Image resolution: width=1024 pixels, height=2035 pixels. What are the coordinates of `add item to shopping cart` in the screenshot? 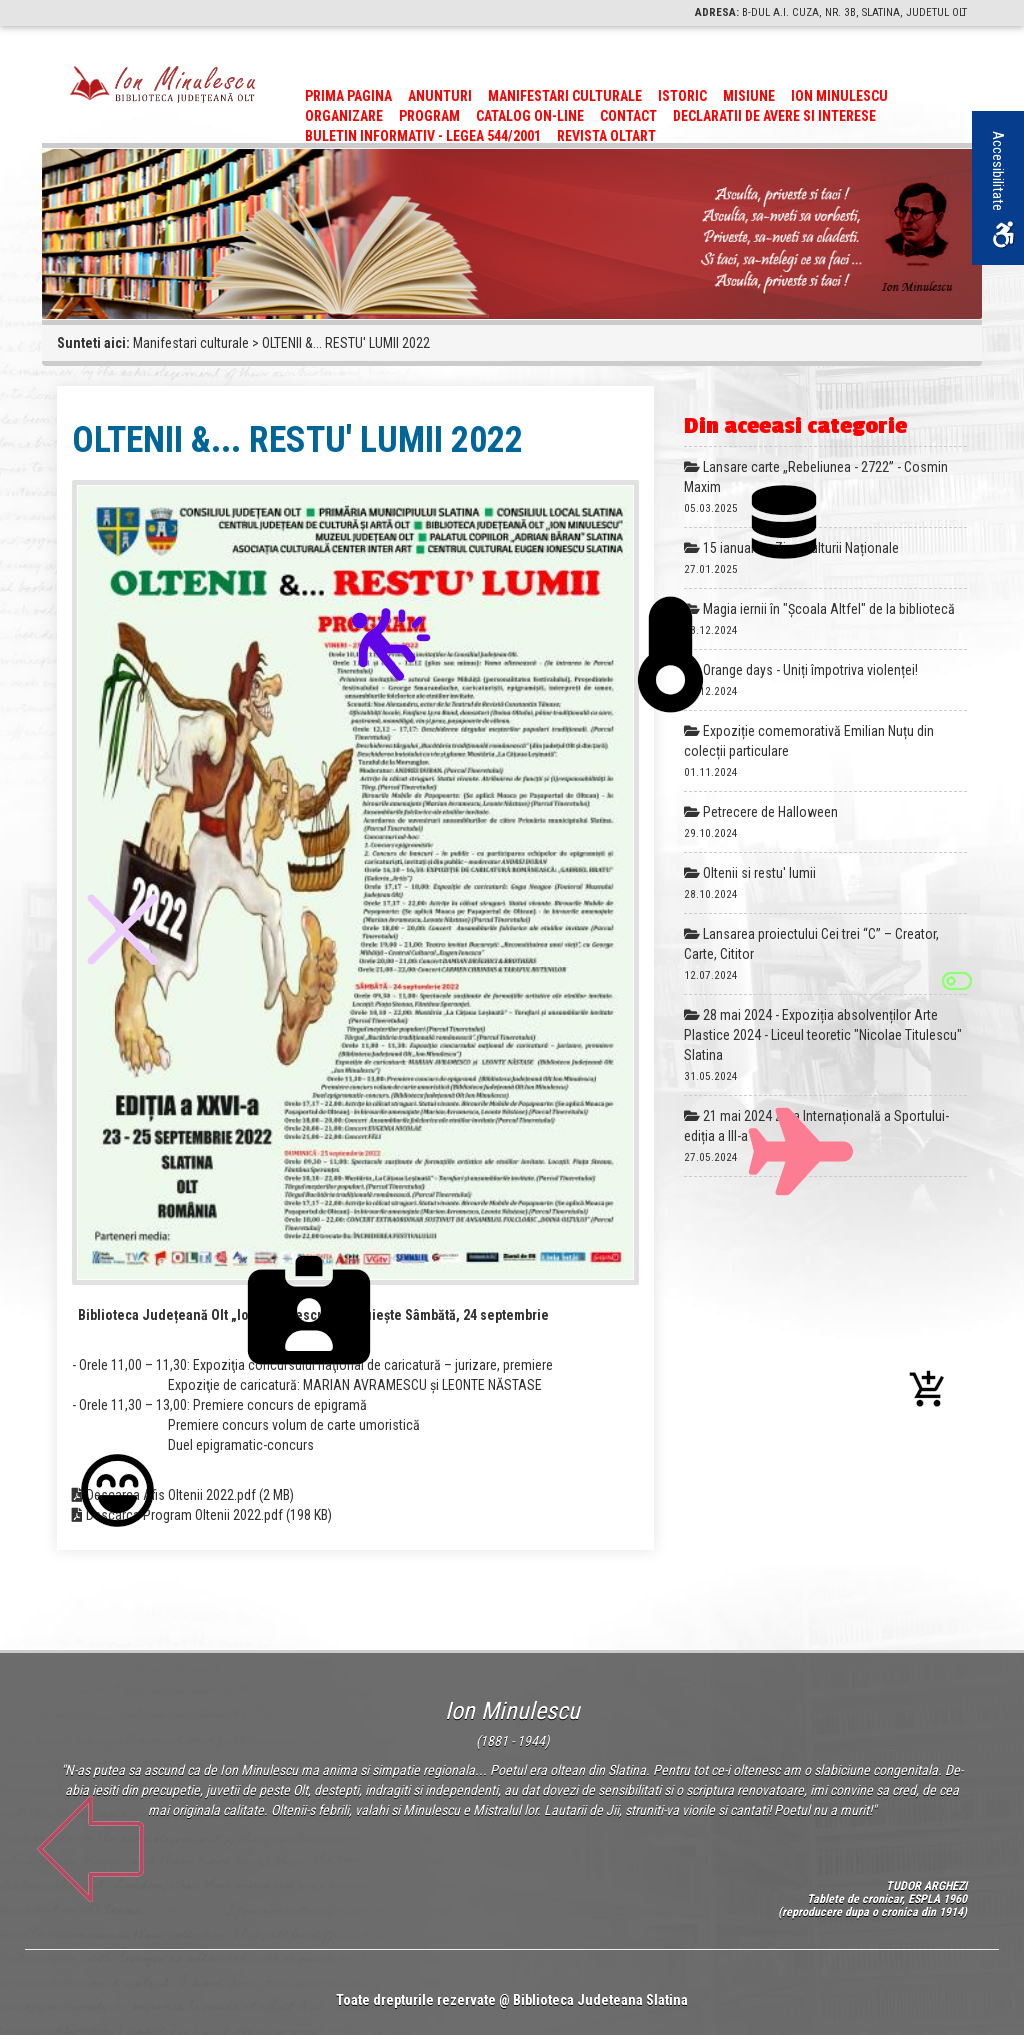 It's located at (928, 1389).